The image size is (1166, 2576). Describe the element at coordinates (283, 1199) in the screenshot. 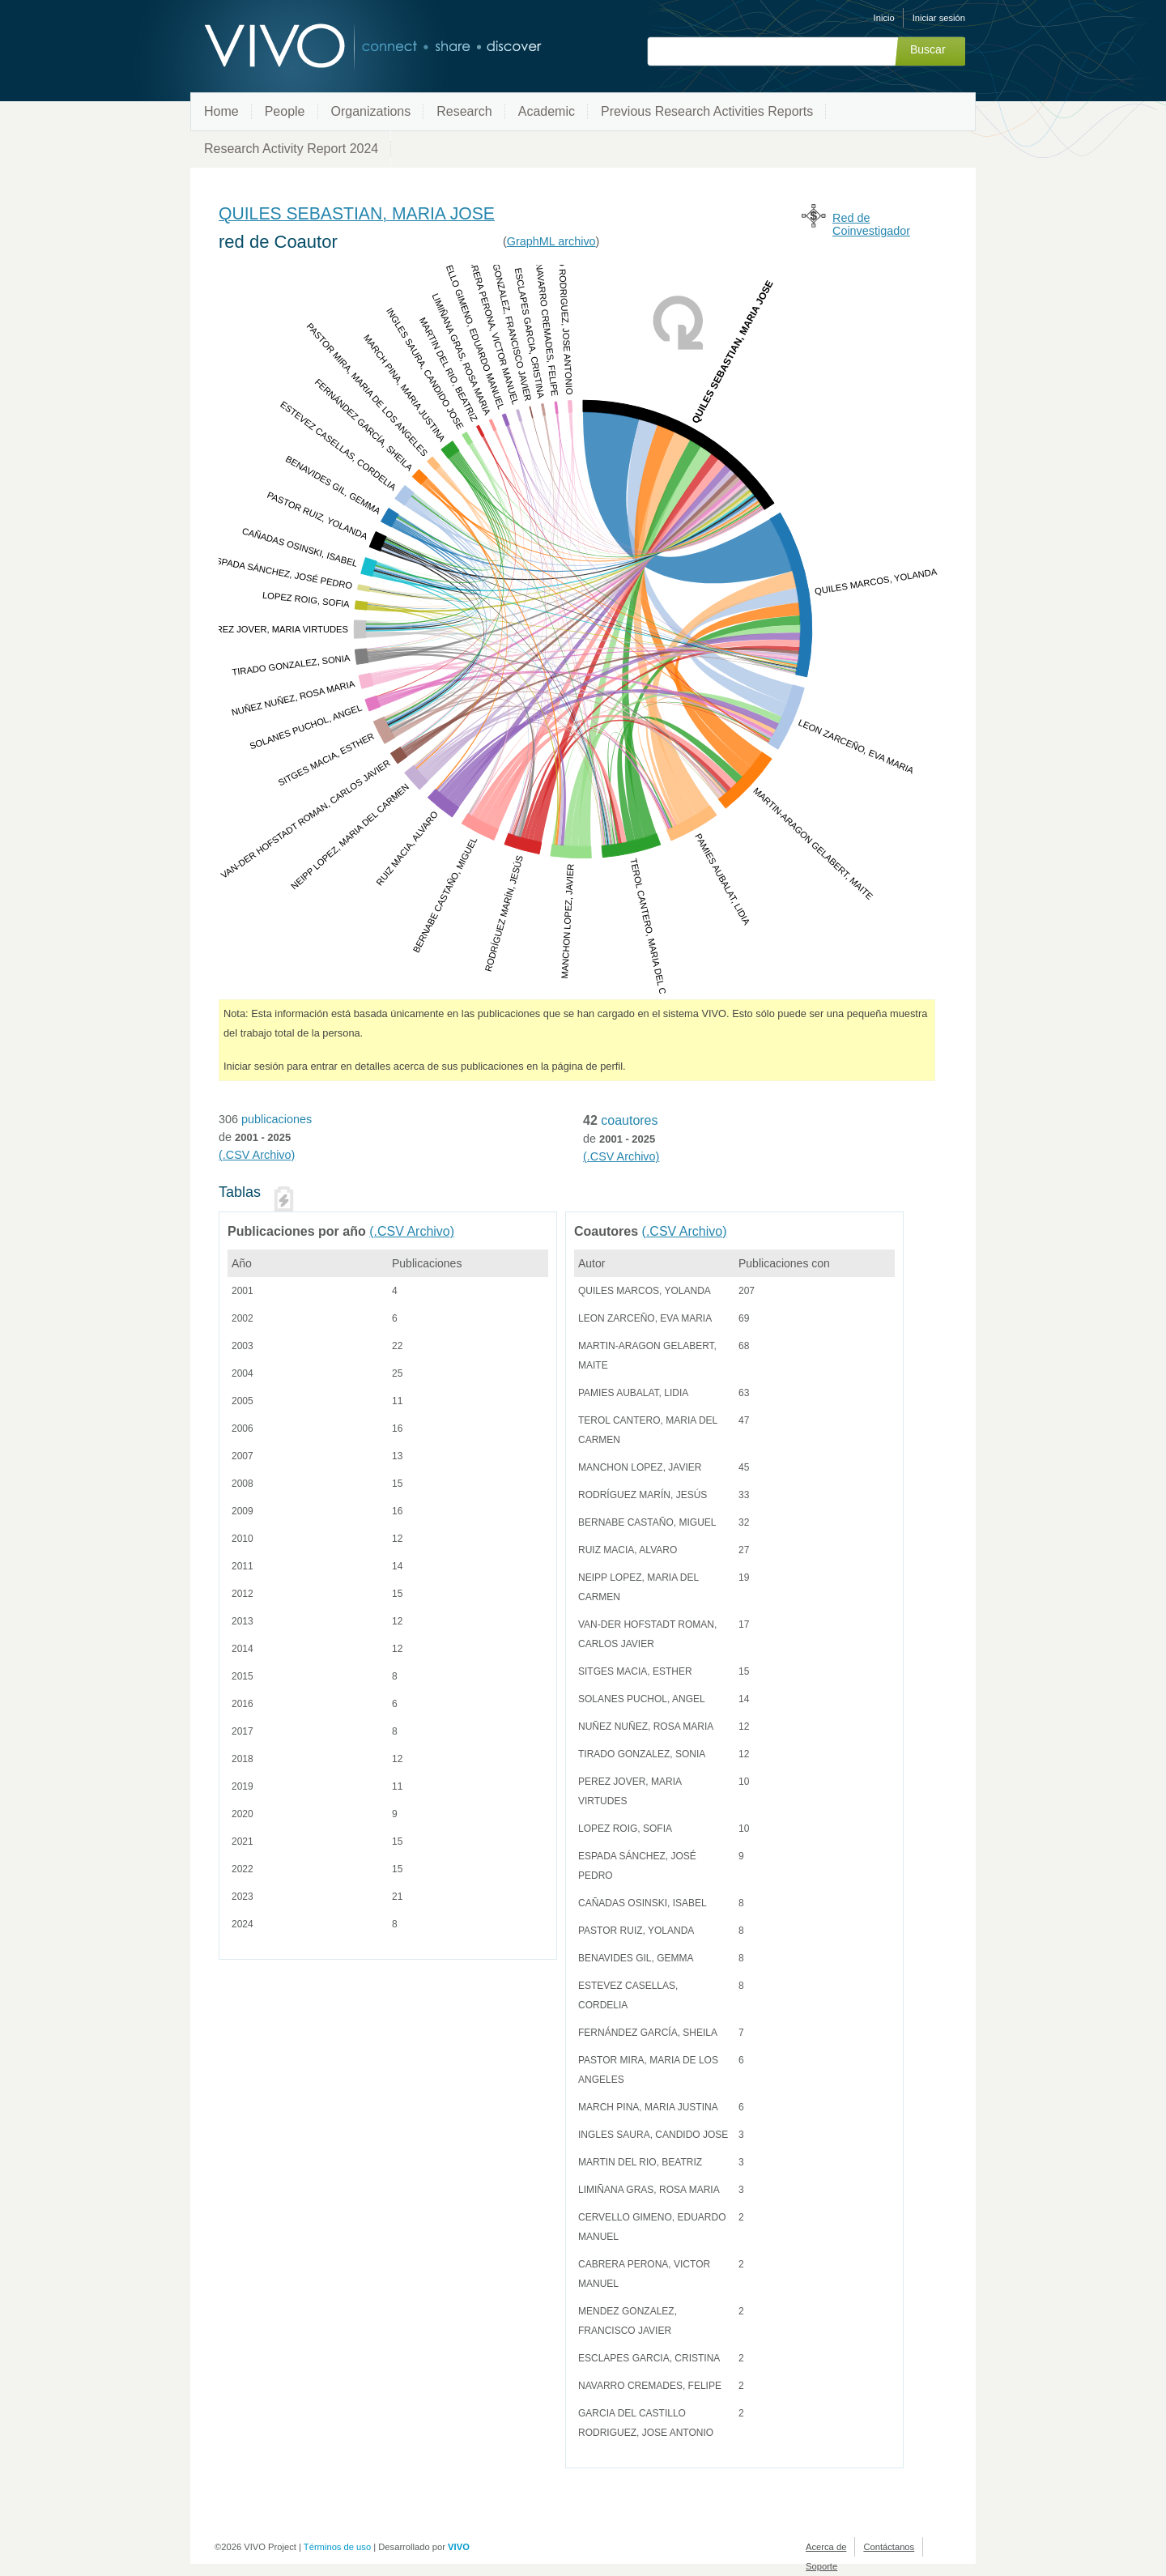

I see `indicates battery is fully charged` at that location.